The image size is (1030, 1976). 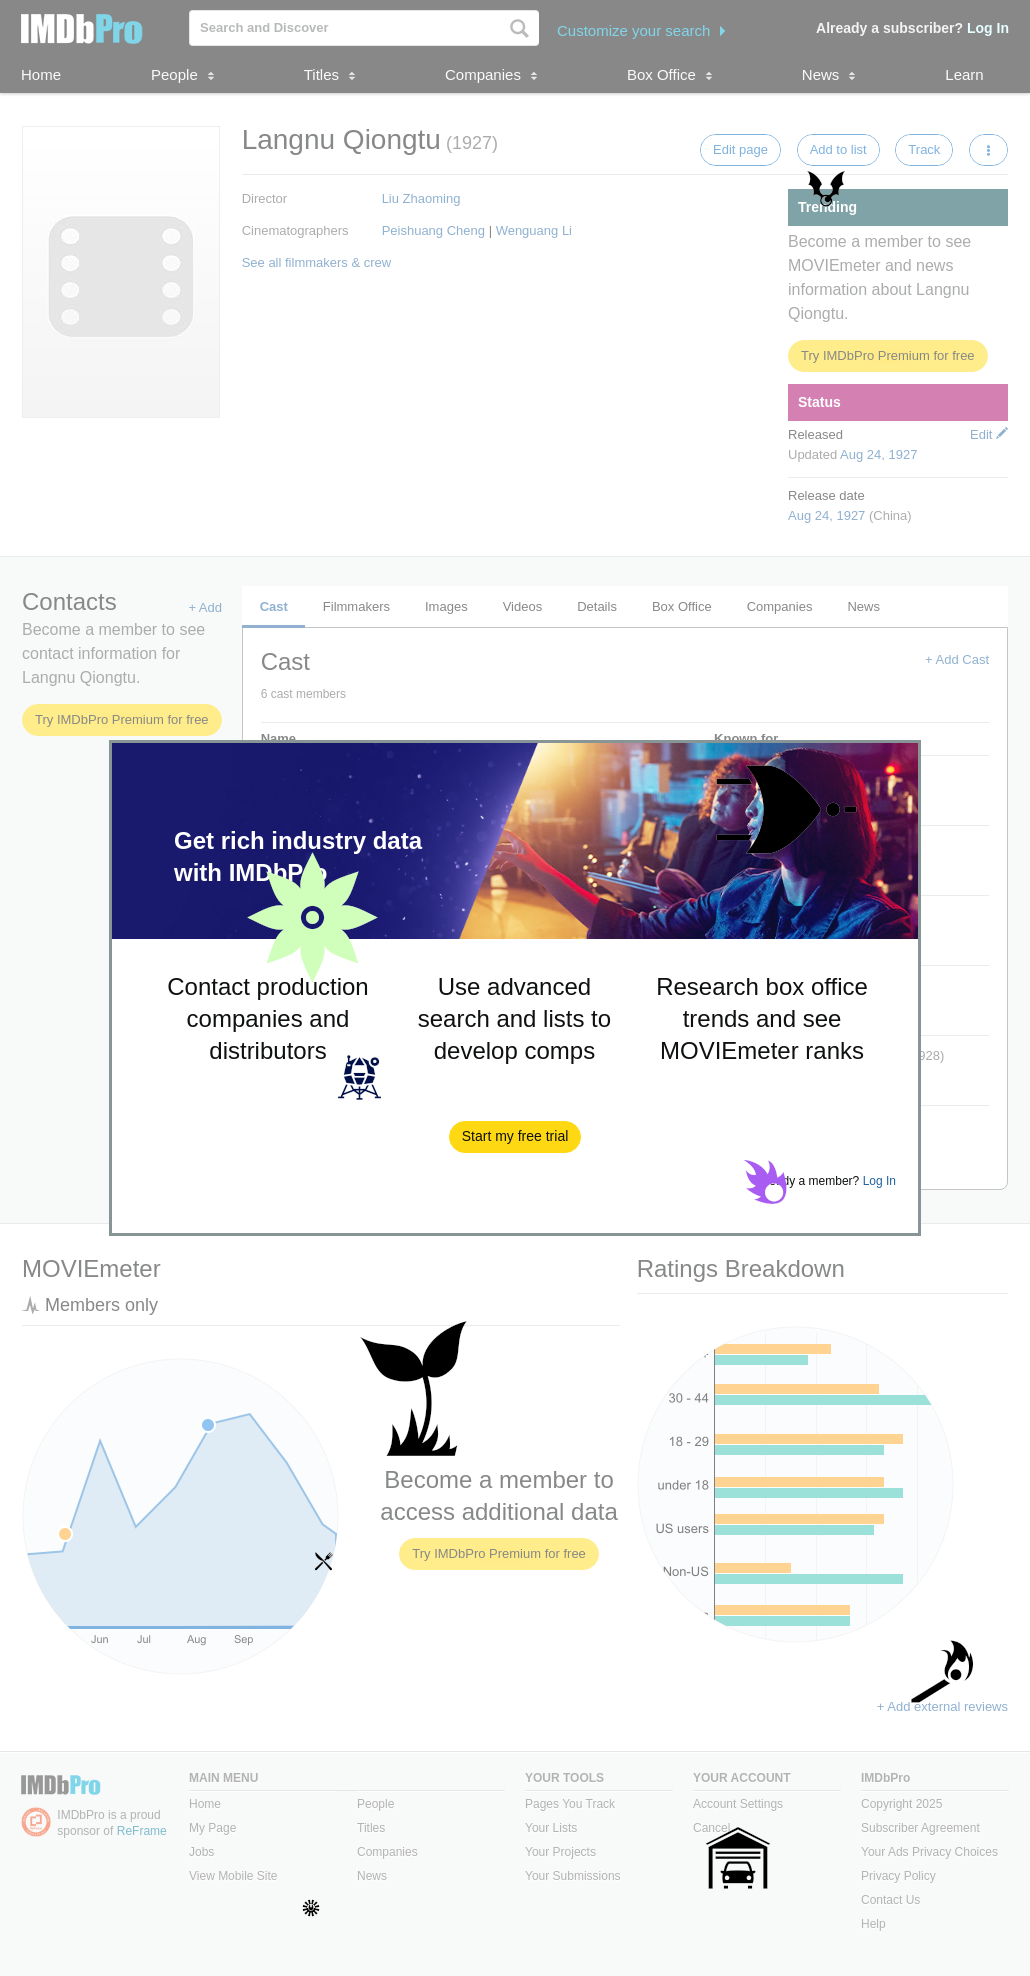 I want to click on start a new garden or planting activity, so click(x=413, y=1388).